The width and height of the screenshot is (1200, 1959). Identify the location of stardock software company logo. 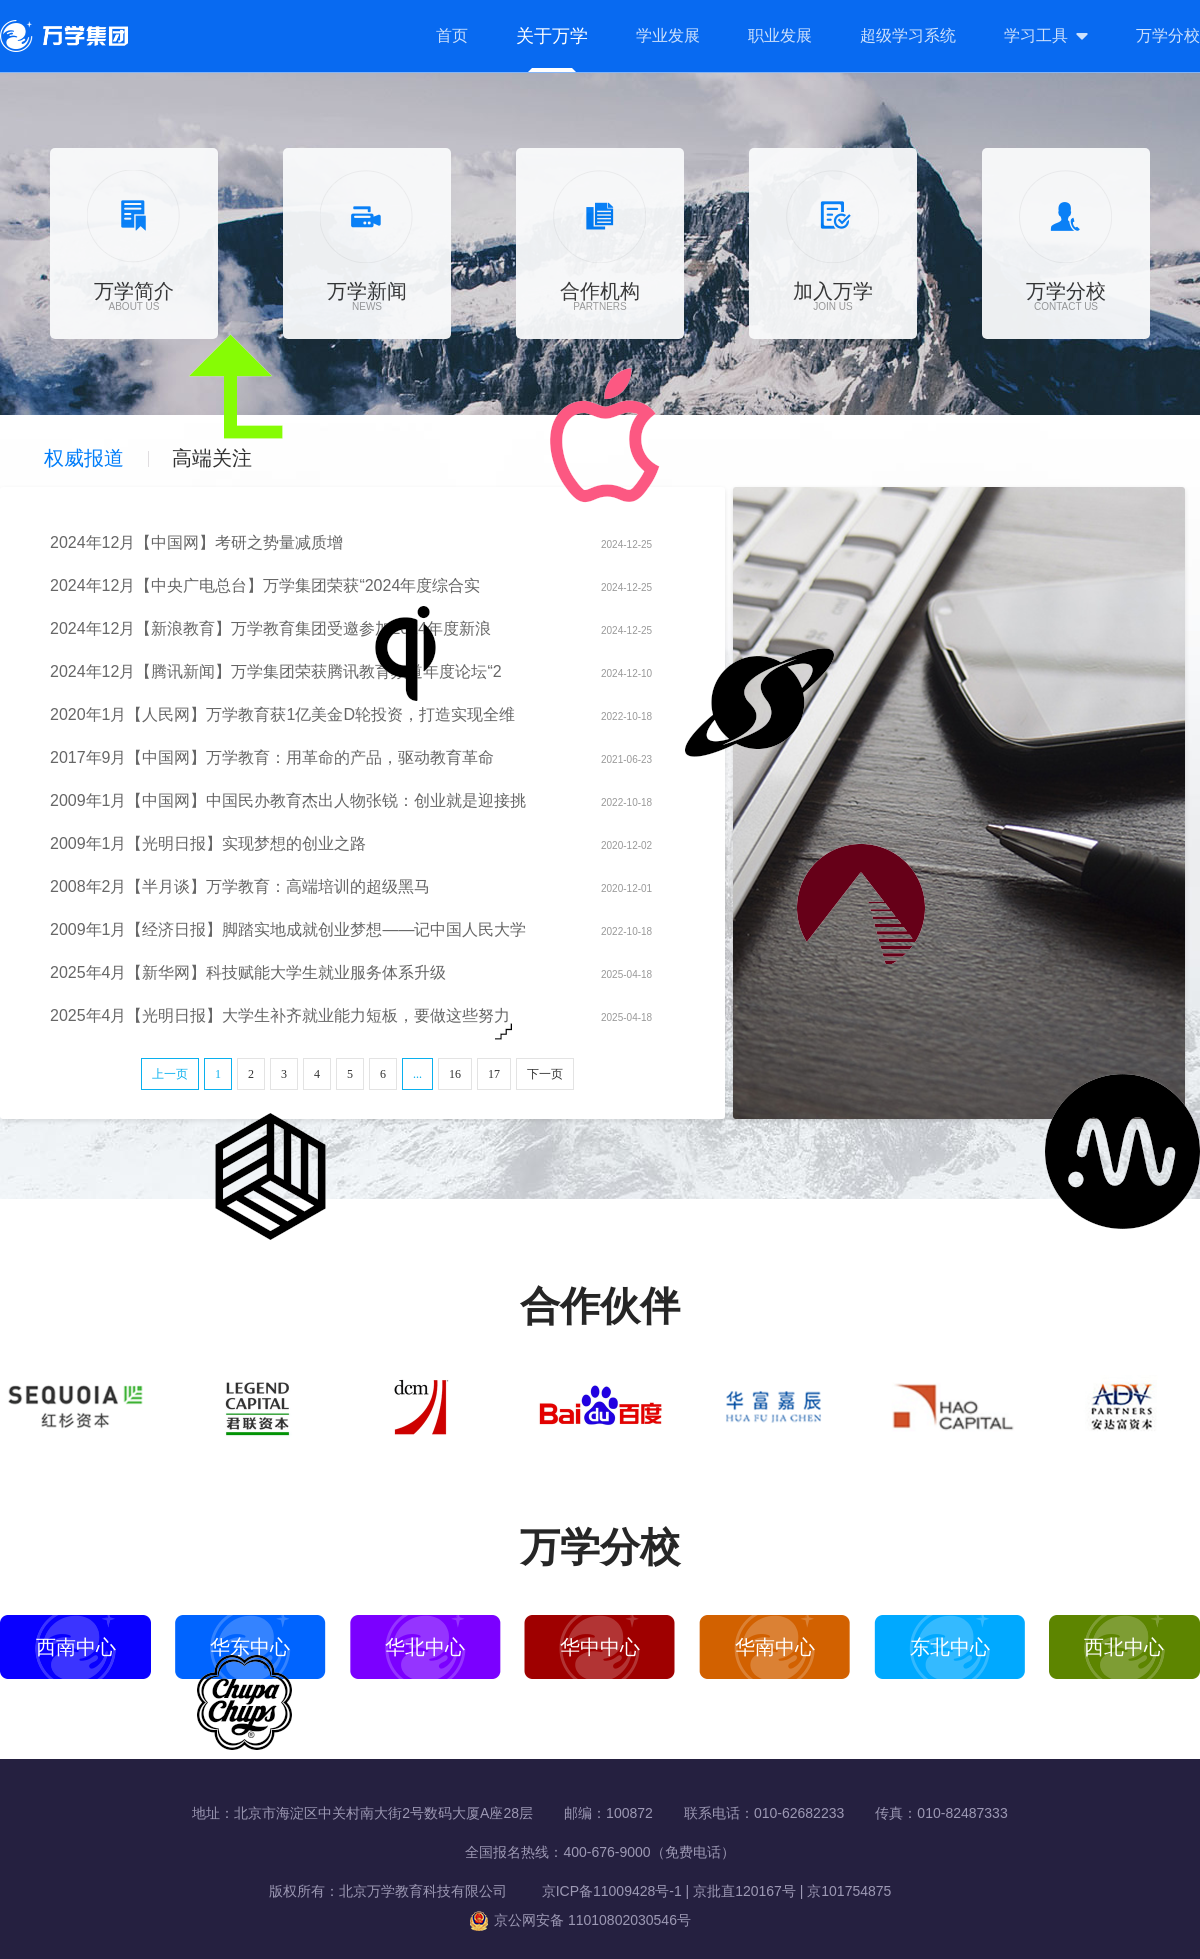
(759, 702).